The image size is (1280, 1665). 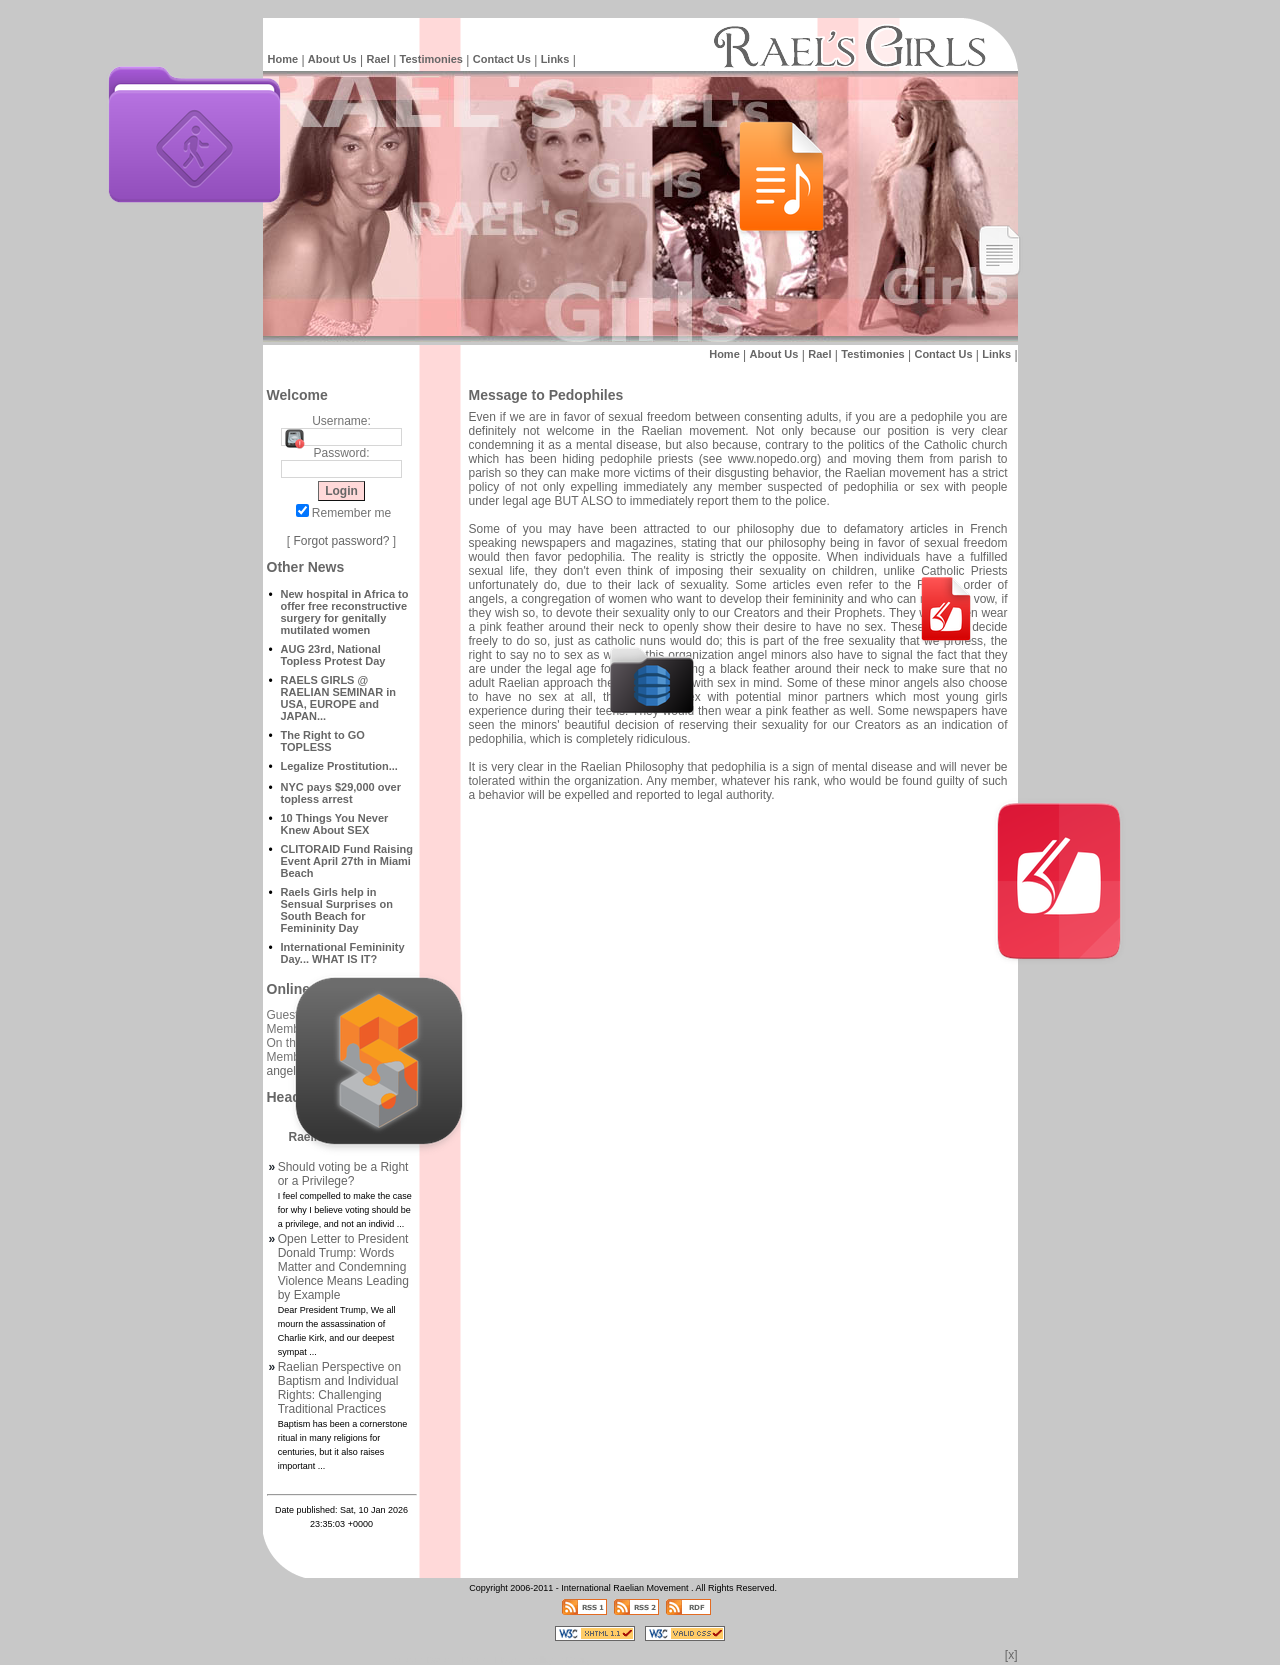 I want to click on open dynamodb database files folder, so click(x=651, y=682).